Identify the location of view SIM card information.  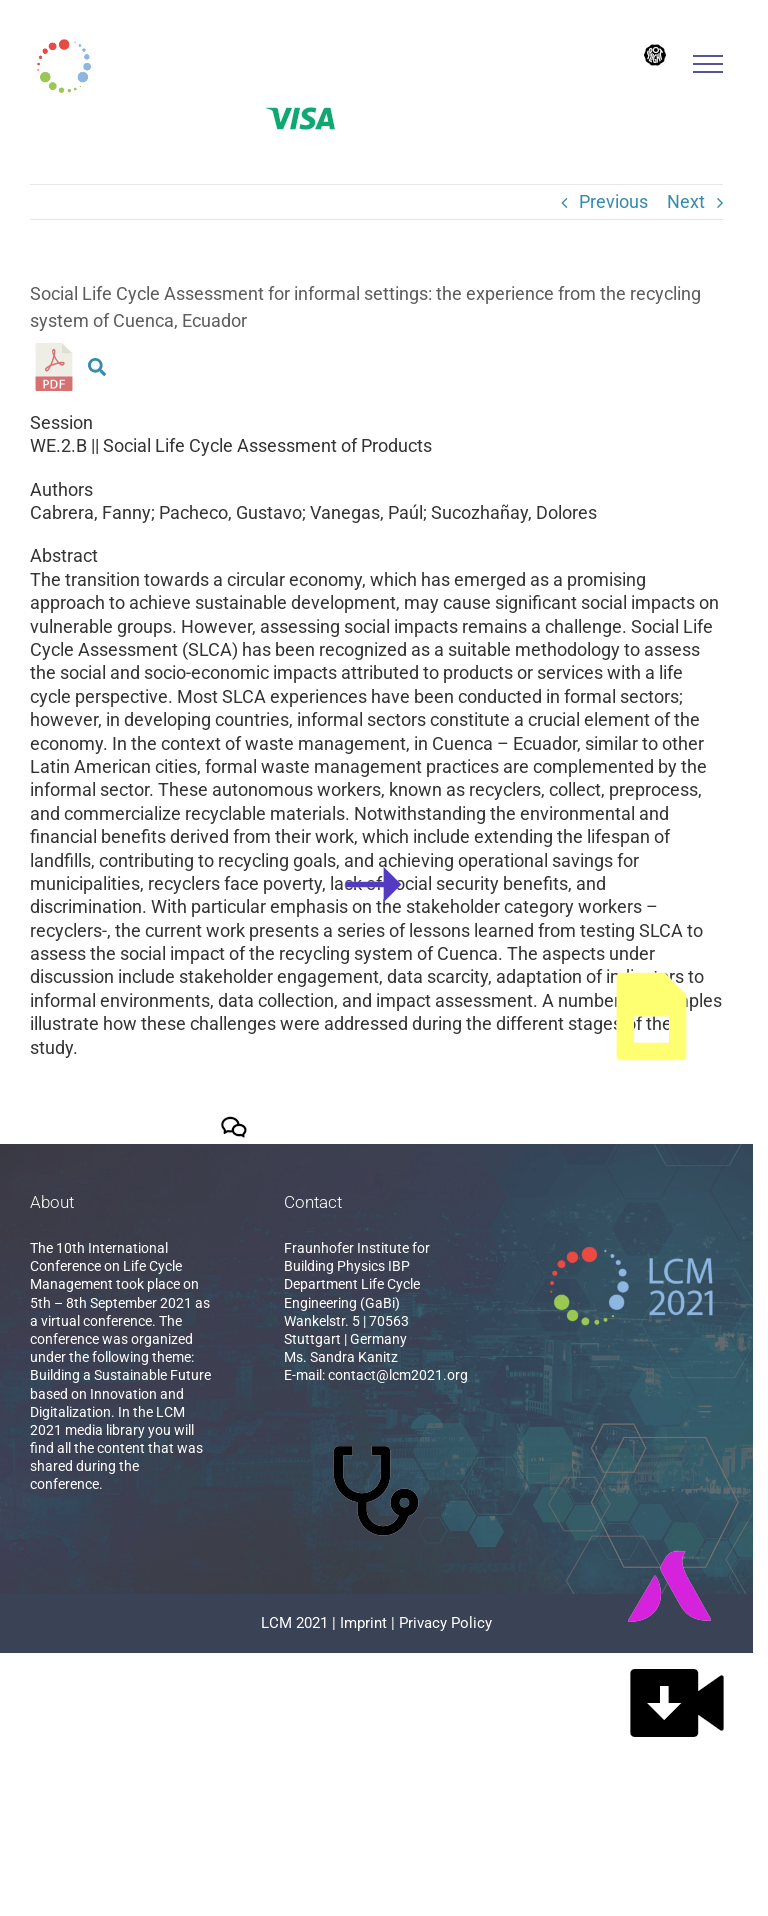
(651, 1016).